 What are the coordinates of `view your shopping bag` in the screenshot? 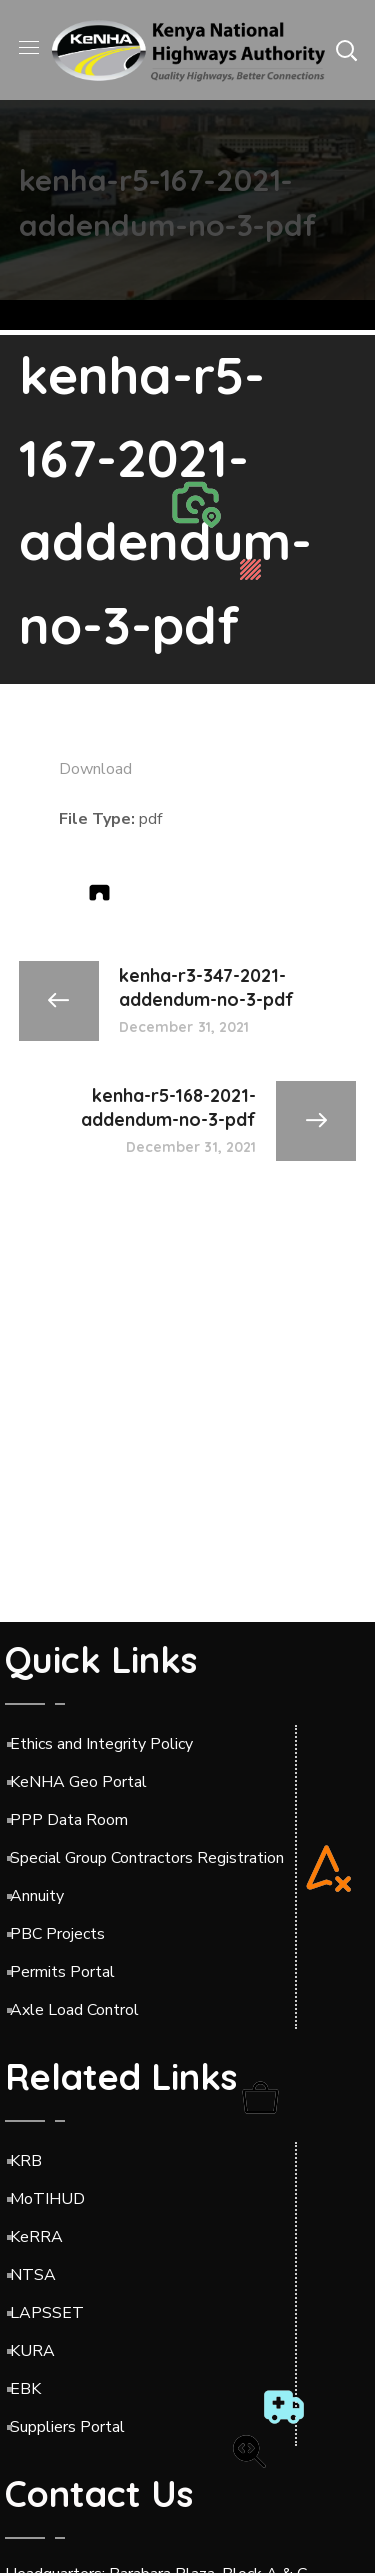 It's located at (260, 2099).